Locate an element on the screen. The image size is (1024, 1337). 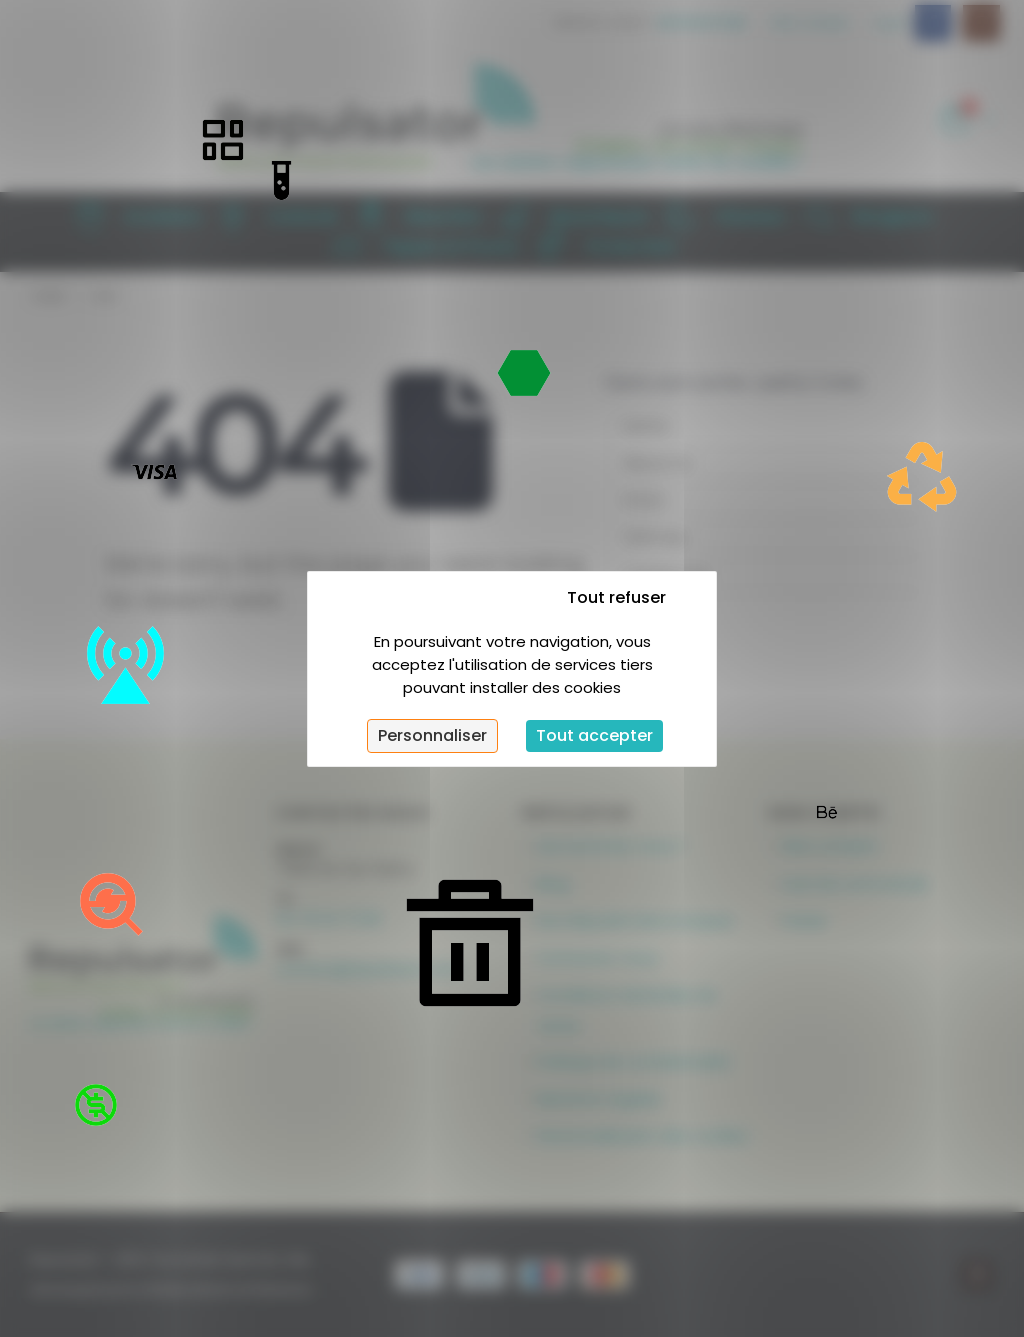
find and replace text or content is located at coordinates (111, 904).